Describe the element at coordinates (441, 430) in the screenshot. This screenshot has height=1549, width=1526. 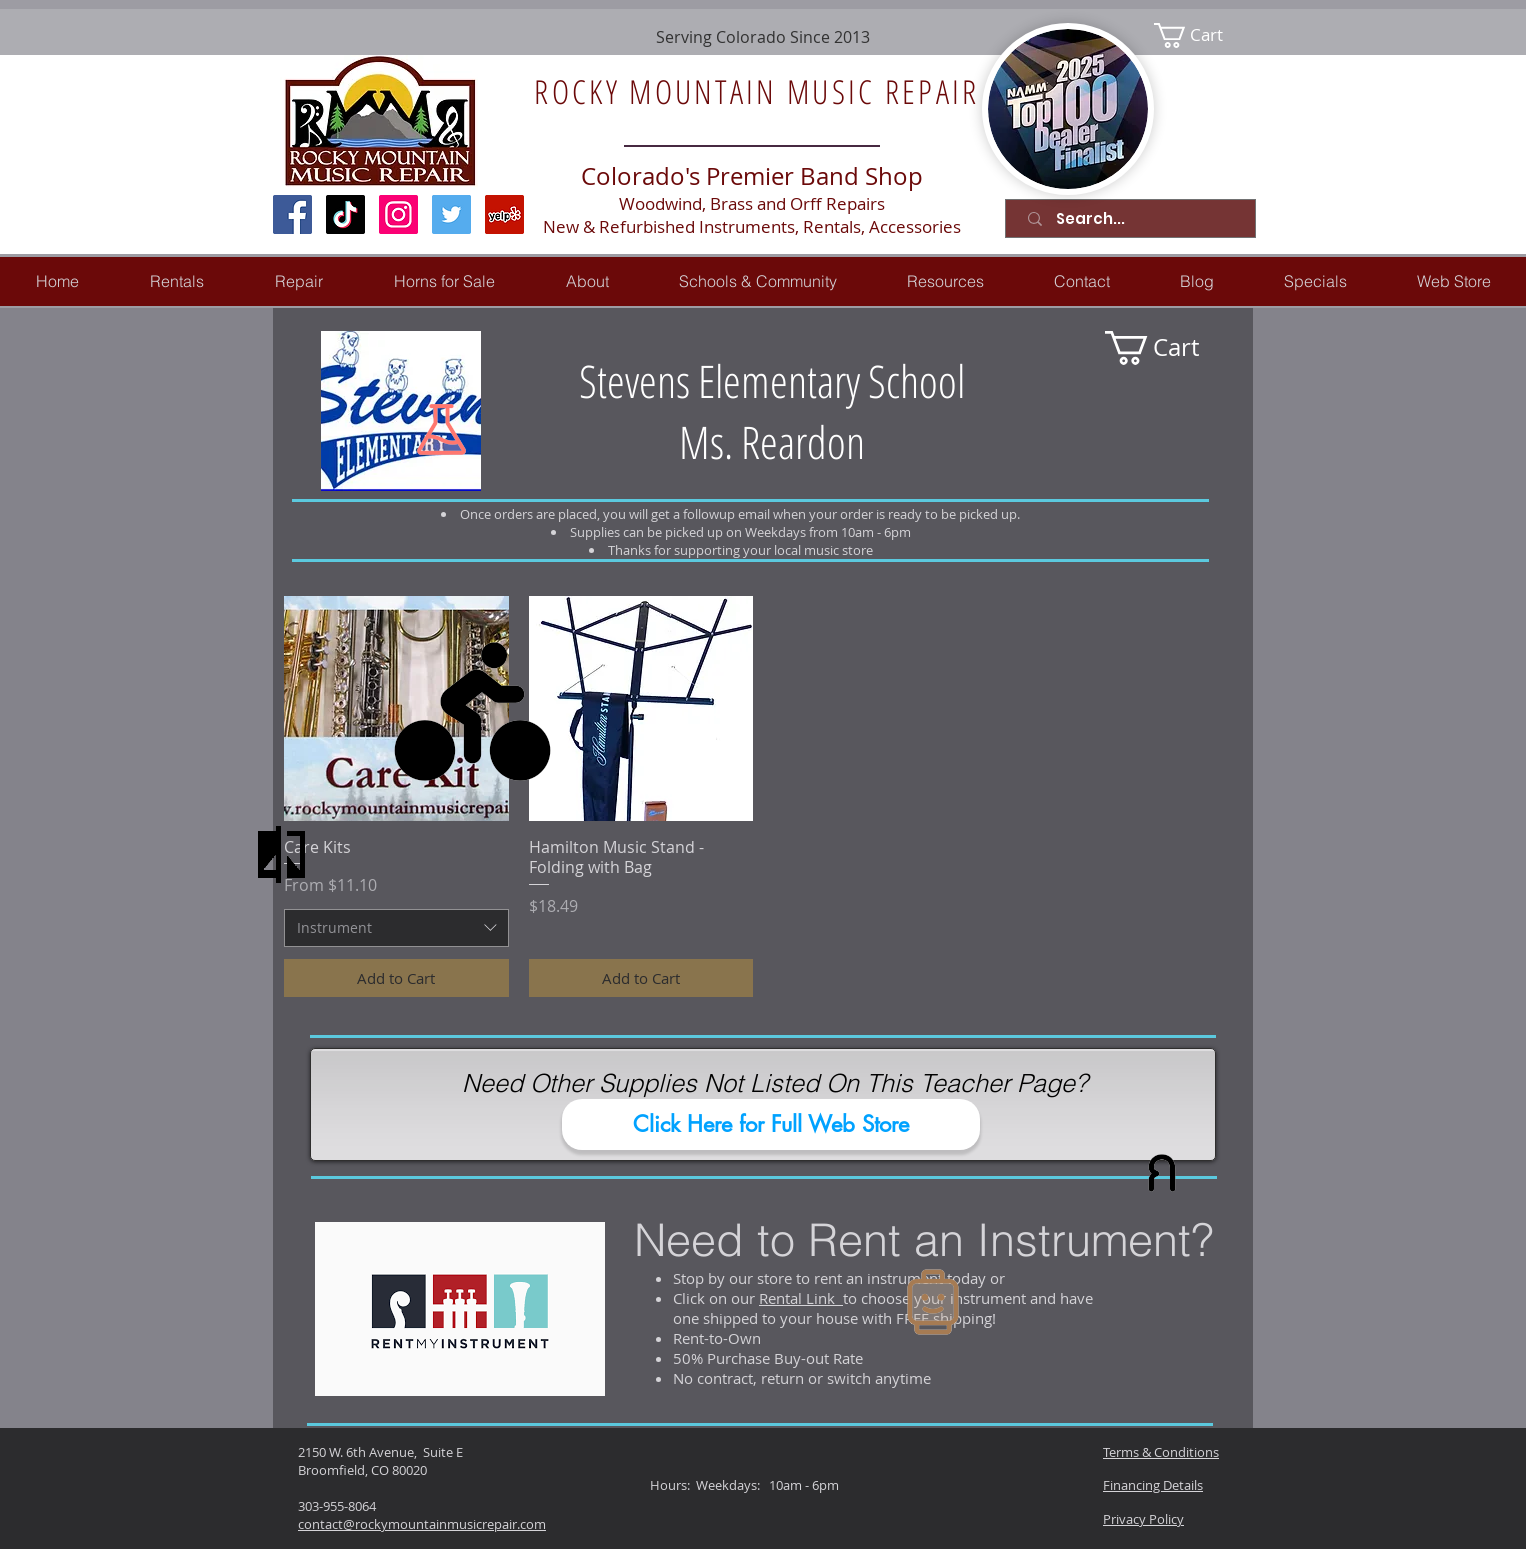
I see `access lab or experimental features` at that location.